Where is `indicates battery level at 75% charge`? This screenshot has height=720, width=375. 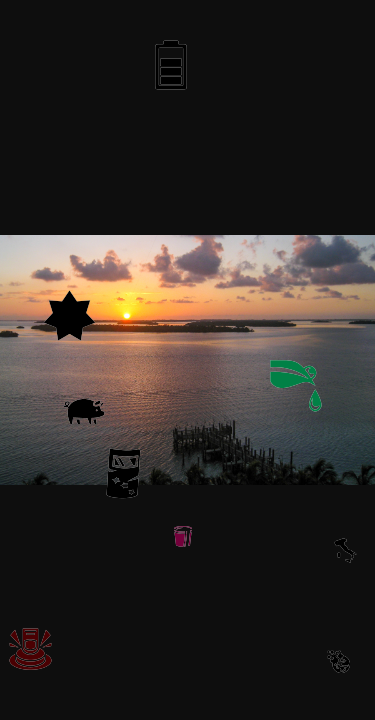 indicates battery level at 75% charge is located at coordinates (171, 65).